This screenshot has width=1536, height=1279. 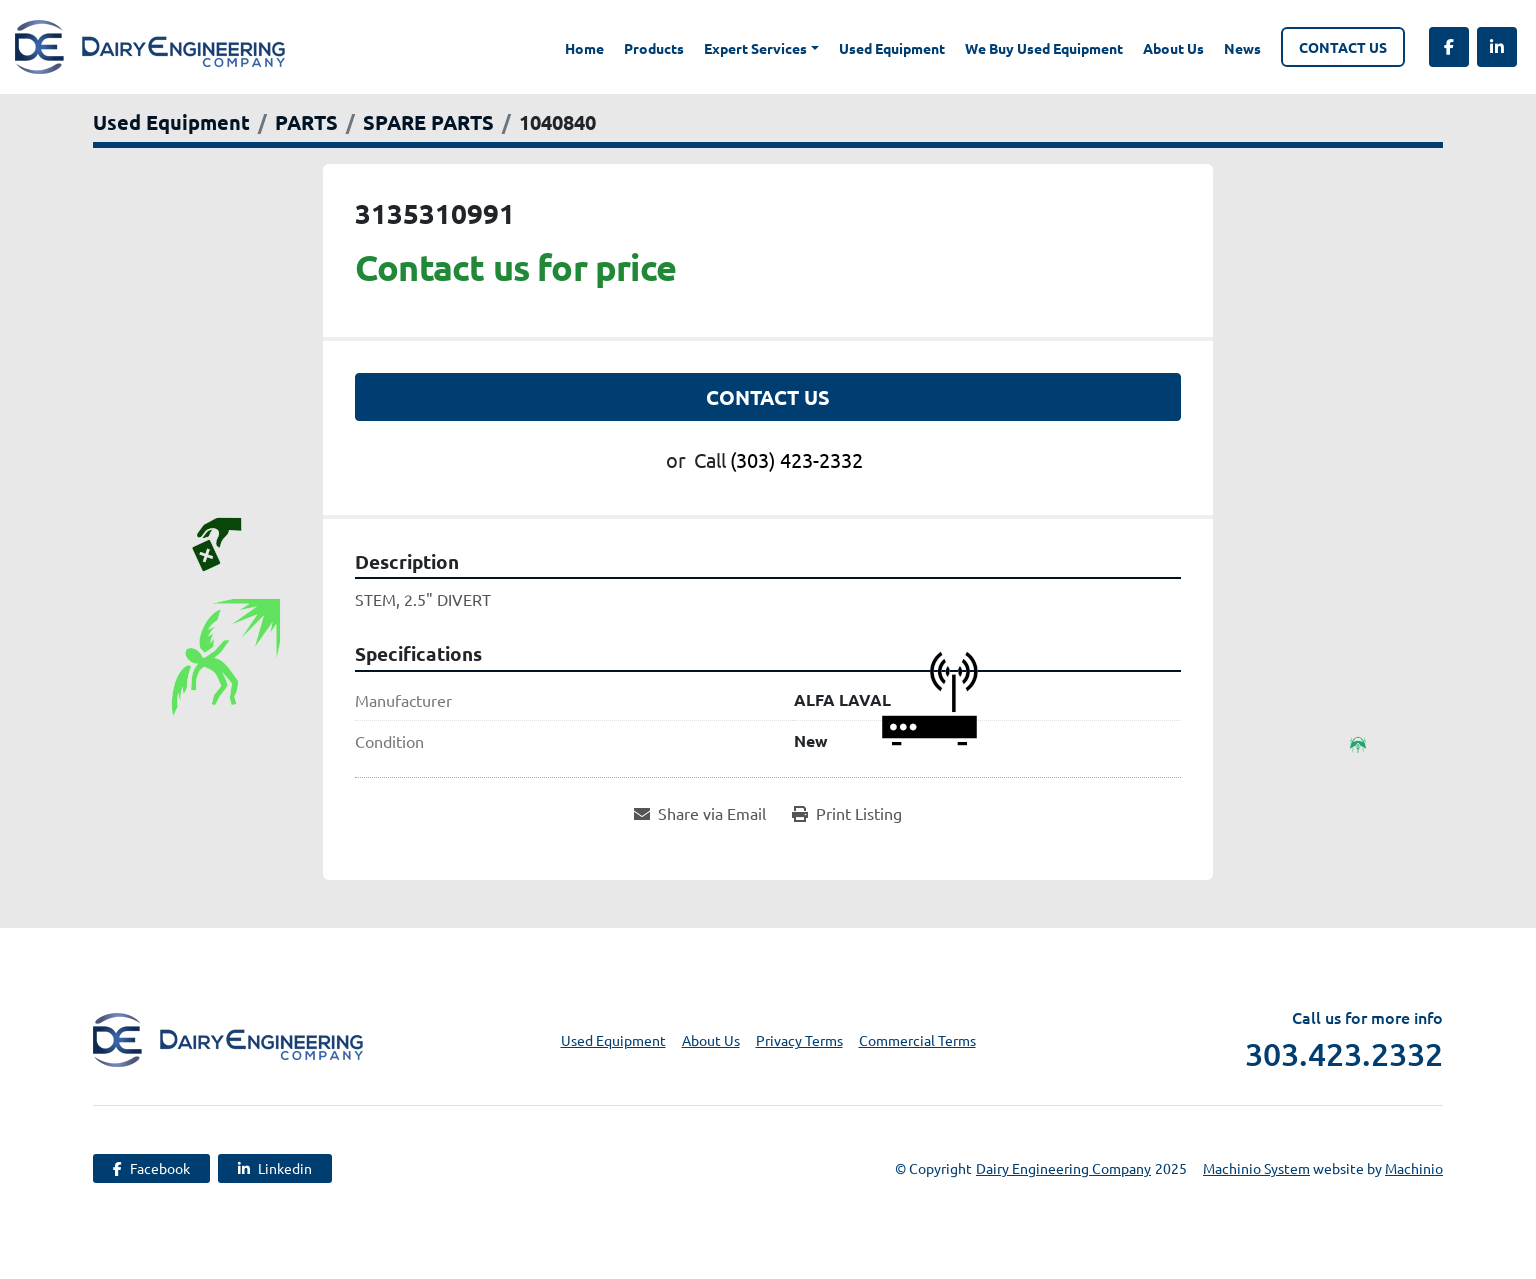 I want to click on access wifi router settings, so click(x=929, y=697).